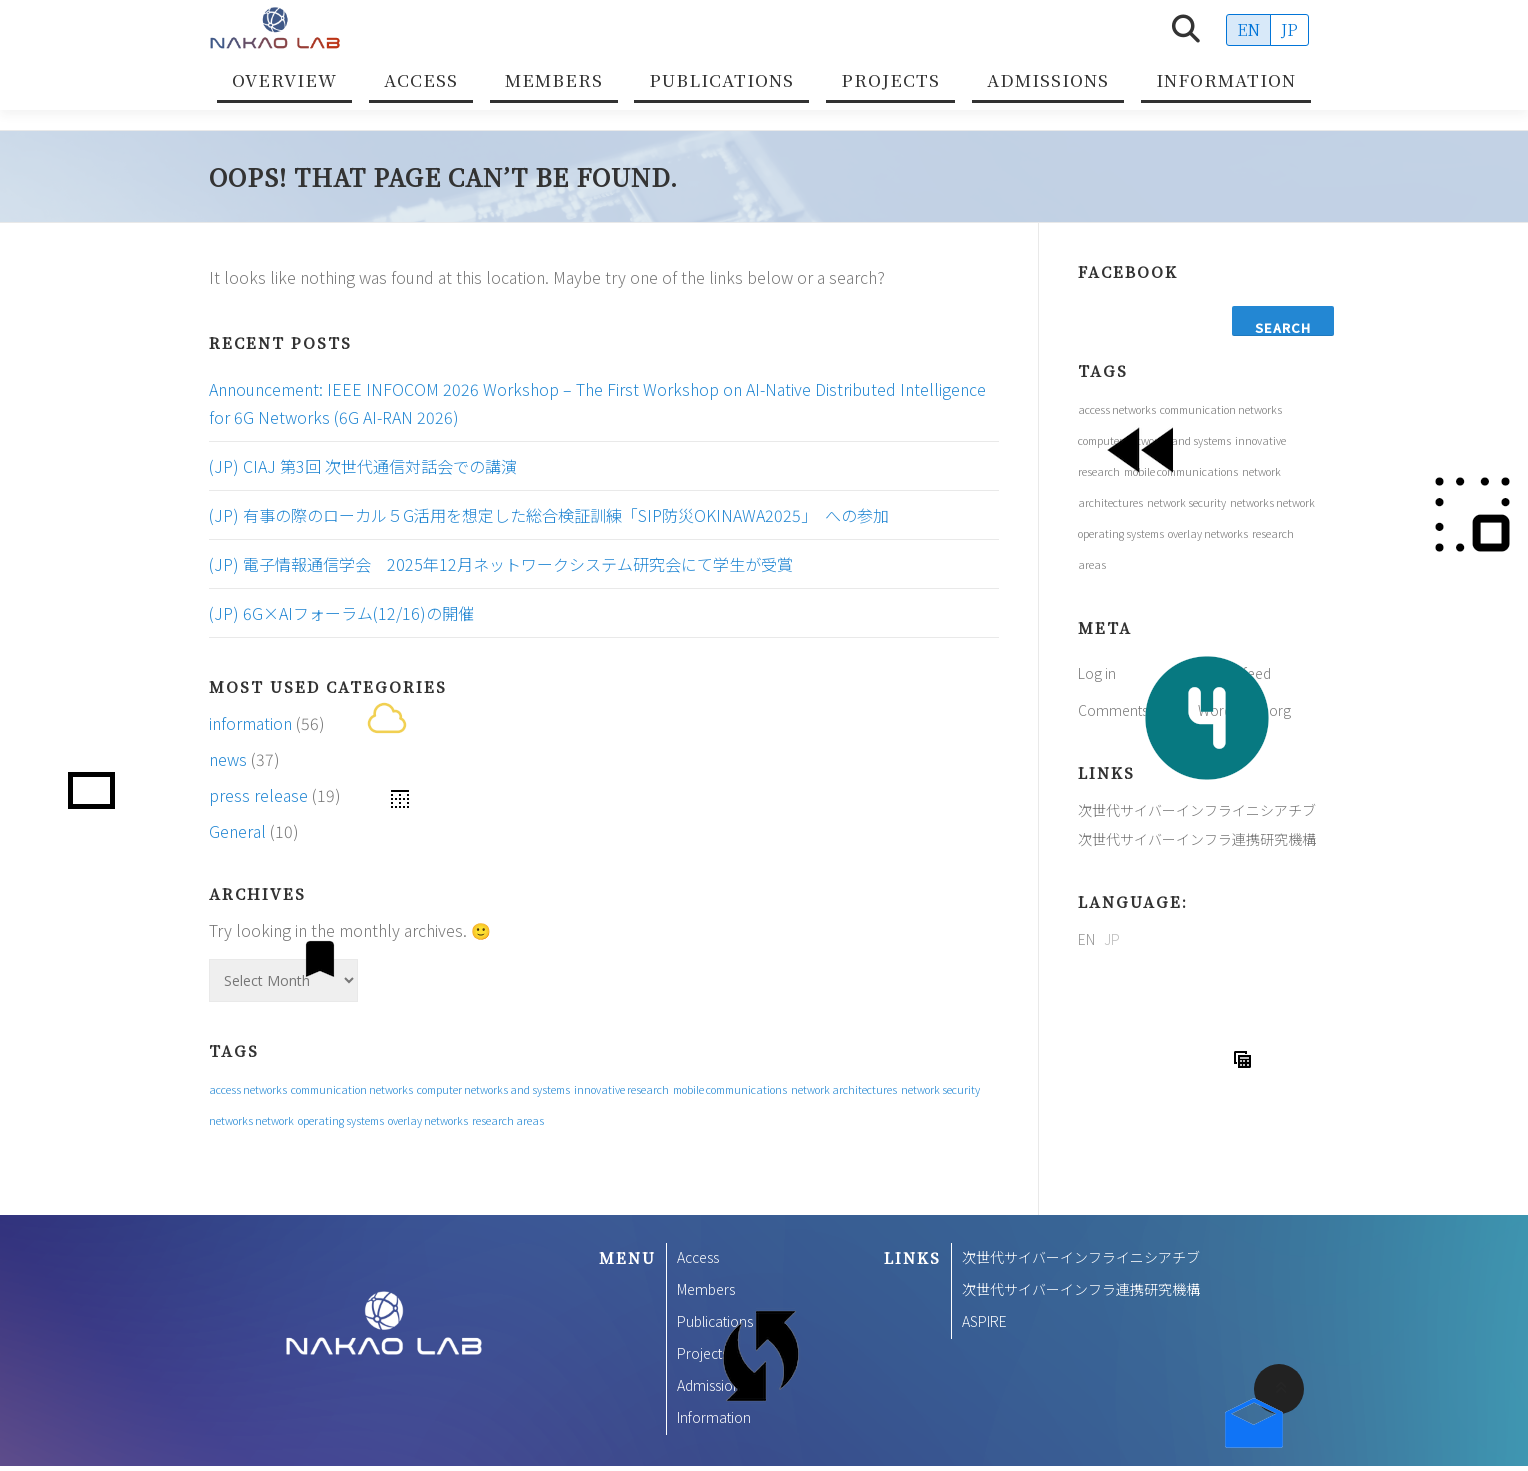 This screenshot has width=1528, height=1471. Describe the element at coordinates (1143, 450) in the screenshot. I see `rewind media playback` at that location.